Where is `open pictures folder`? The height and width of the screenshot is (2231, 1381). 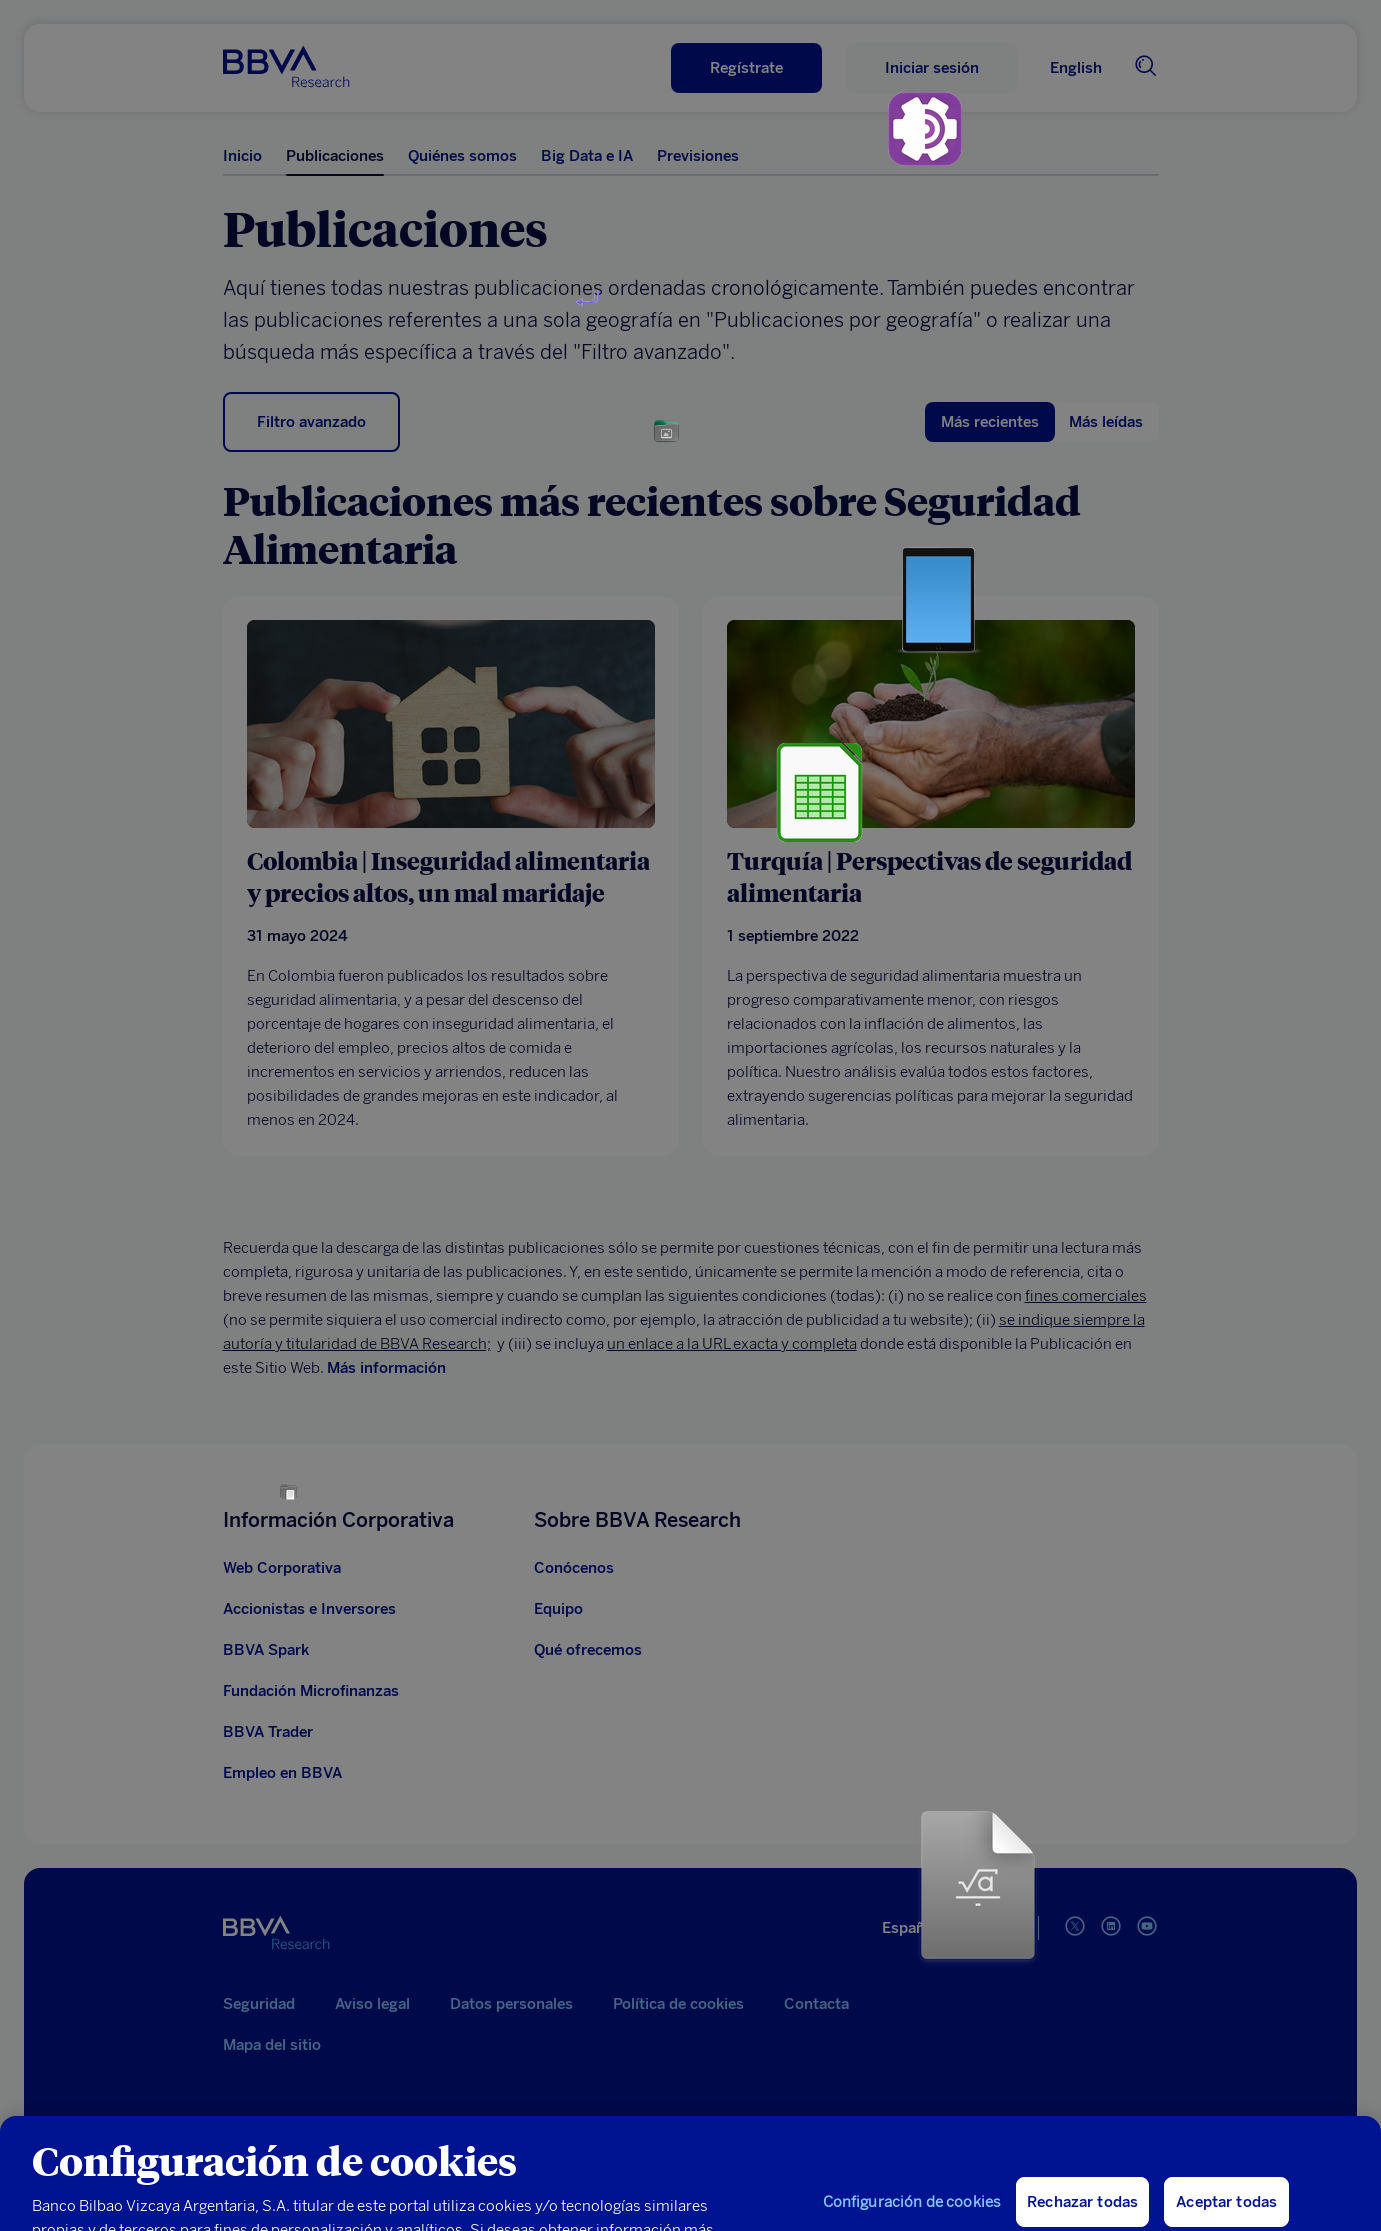
open pictures folder is located at coordinates (666, 430).